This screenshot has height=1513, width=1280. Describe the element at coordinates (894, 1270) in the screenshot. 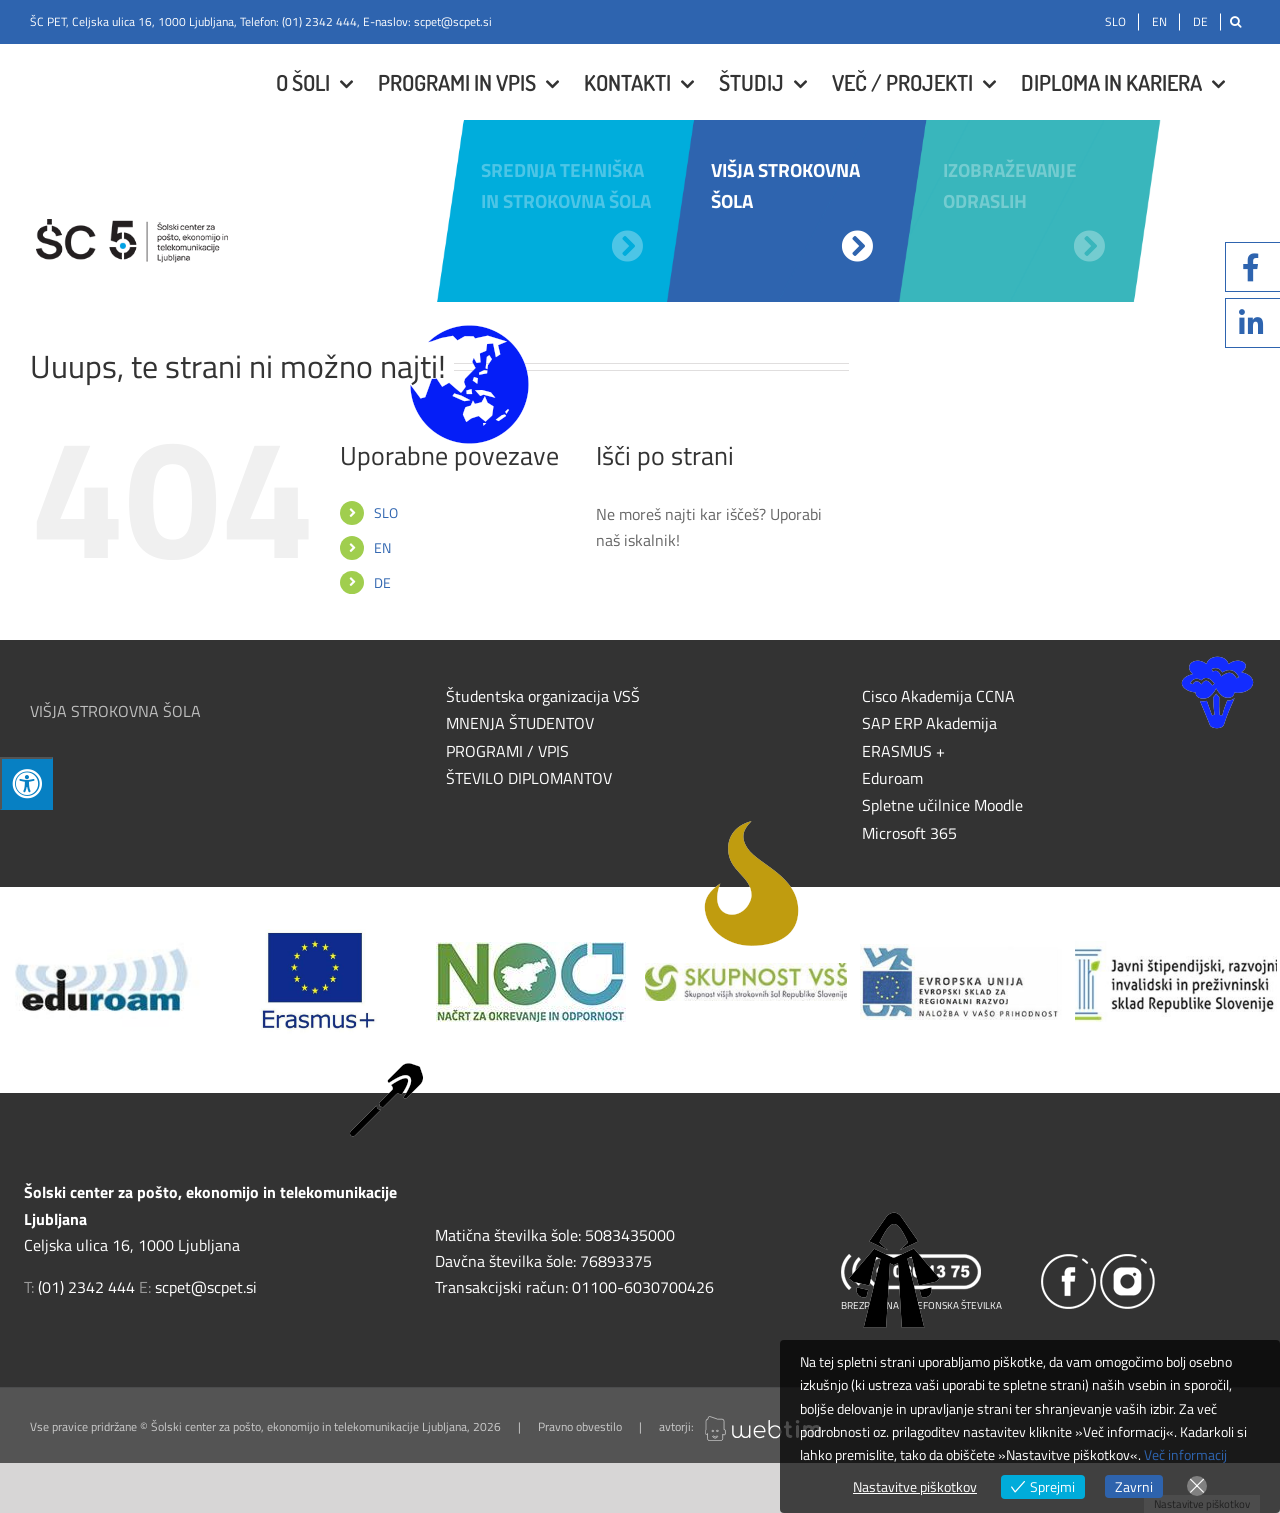

I see `select robe or cloak equipment` at that location.